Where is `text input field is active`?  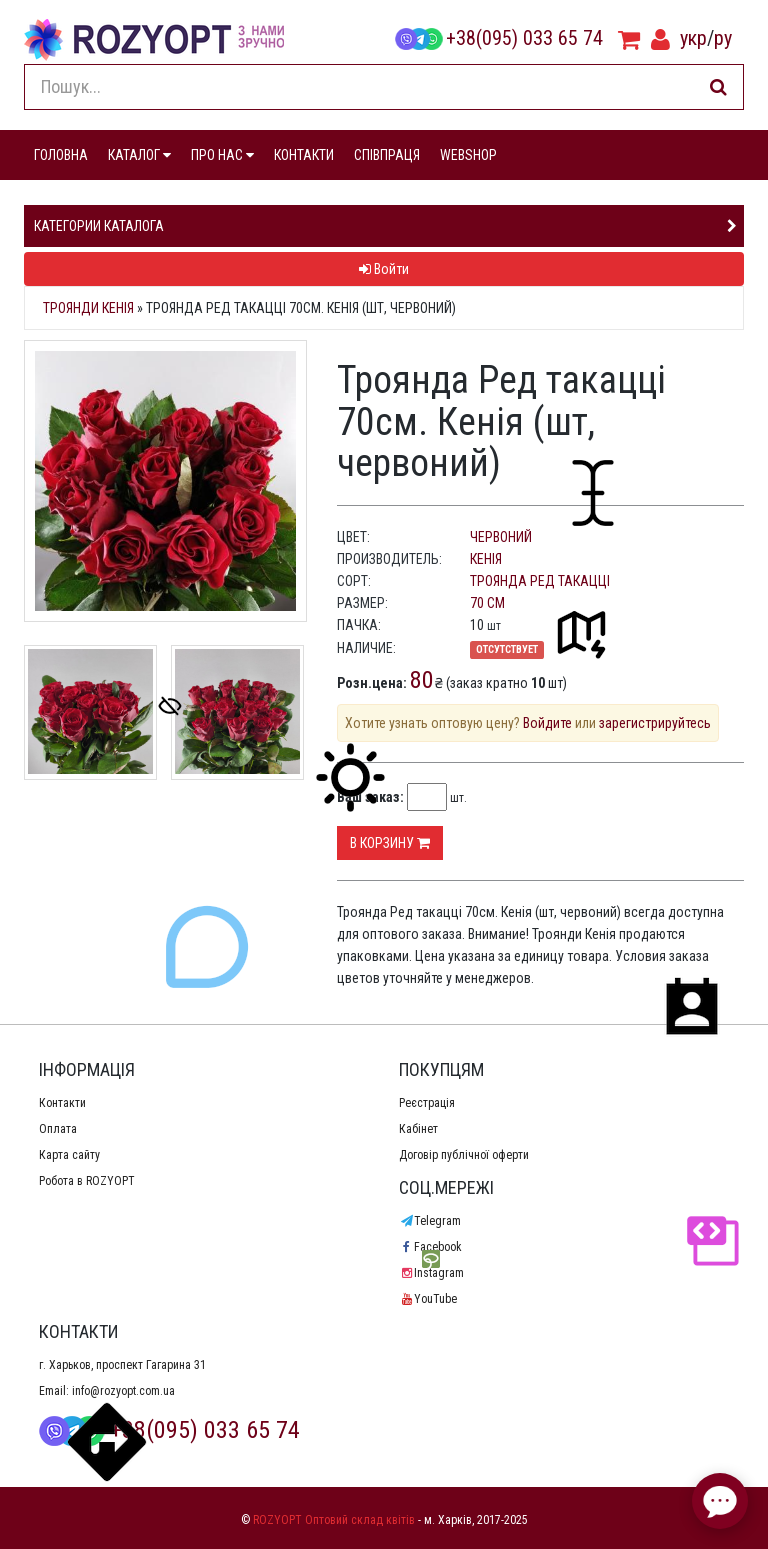 text input field is active is located at coordinates (593, 493).